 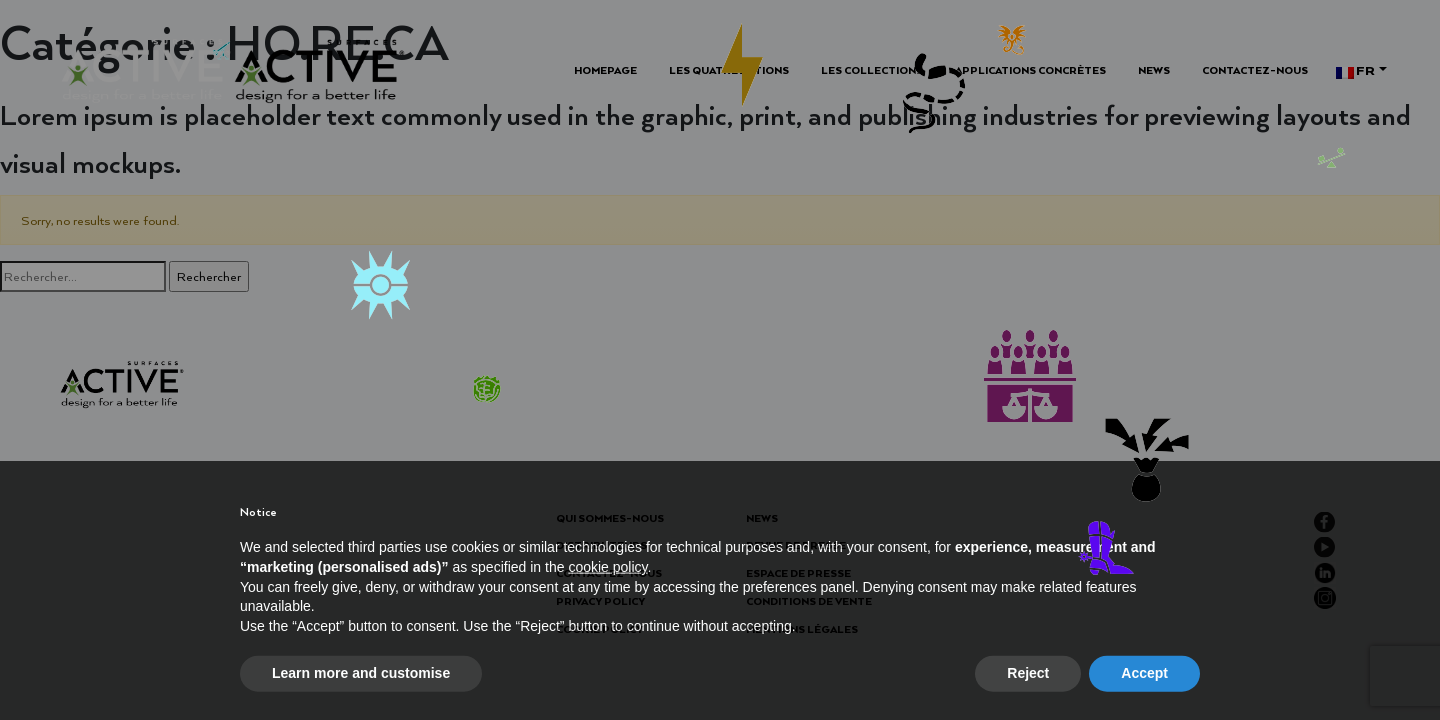 I want to click on cabbage vegetable item in a farming or cooking game, so click(x=487, y=389).